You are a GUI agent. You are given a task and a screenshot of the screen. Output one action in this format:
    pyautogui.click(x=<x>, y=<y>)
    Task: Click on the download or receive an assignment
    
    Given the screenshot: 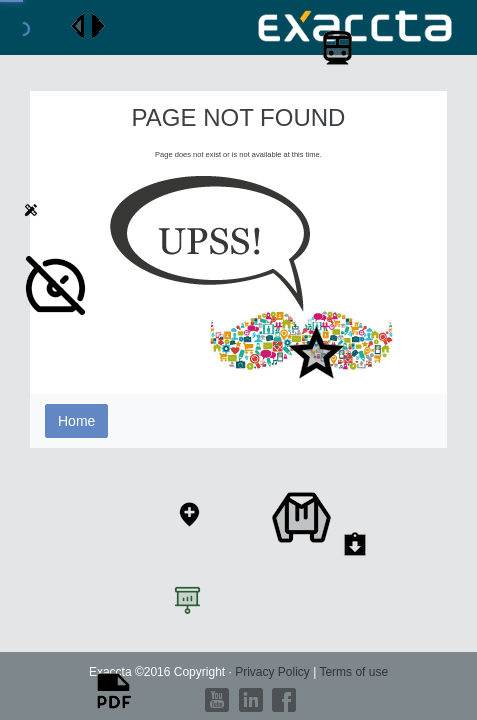 What is the action you would take?
    pyautogui.click(x=355, y=545)
    